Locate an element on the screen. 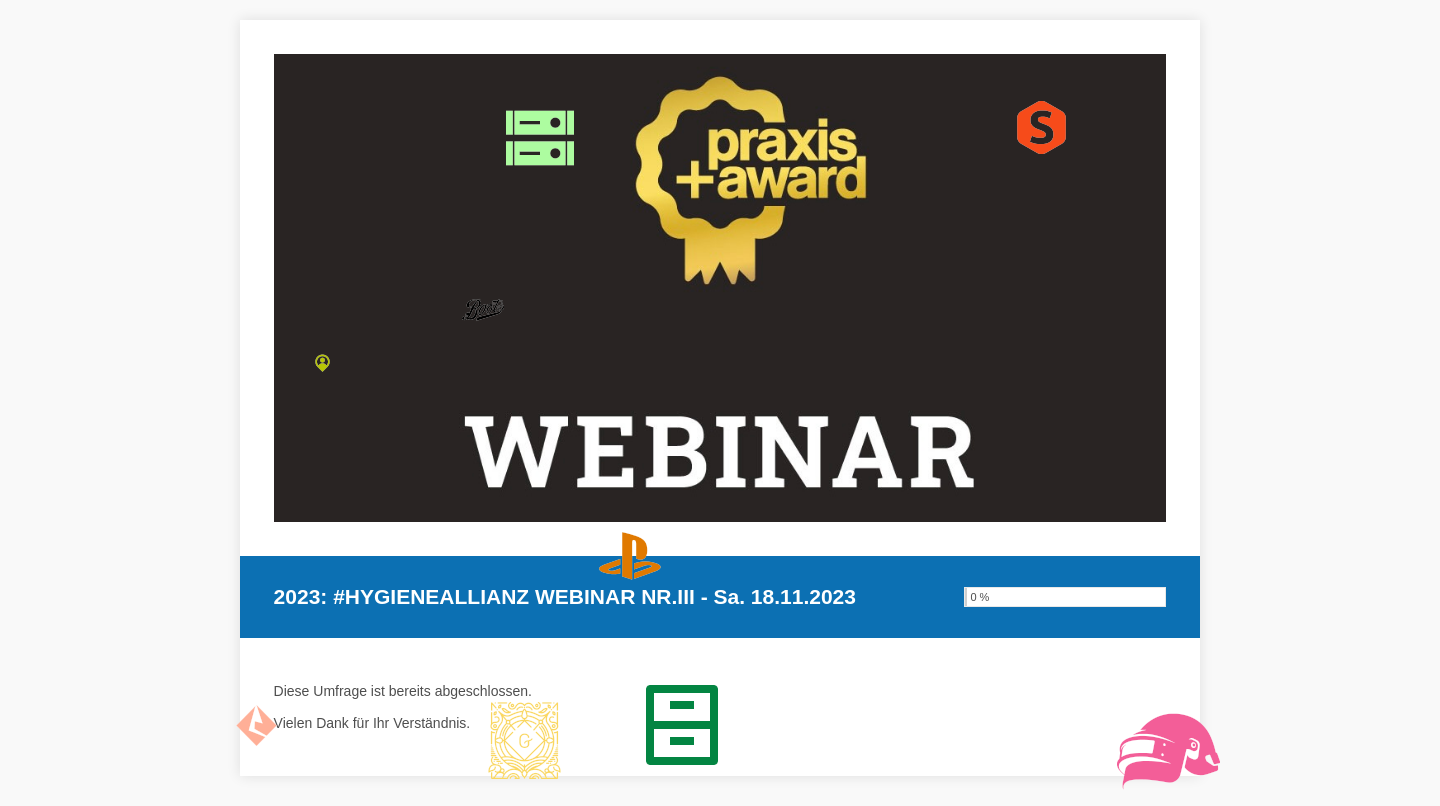 The width and height of the screenshot is (1440, 806). open the Boots pharmacy app is located at coordinates (483, 310).